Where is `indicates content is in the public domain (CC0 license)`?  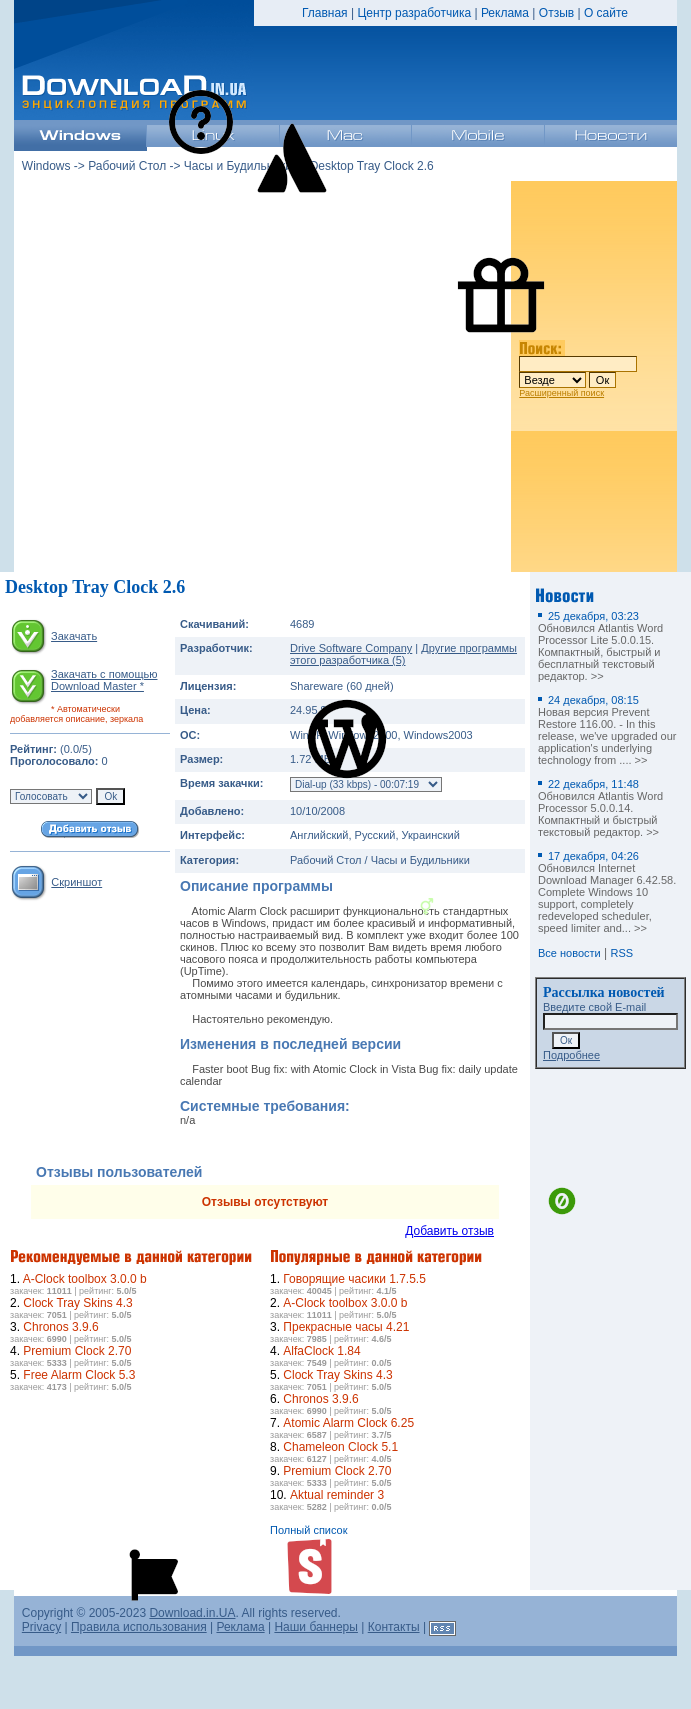 indicates content is in the public domain (CC0 license) is located at coordinates (562, 1201).